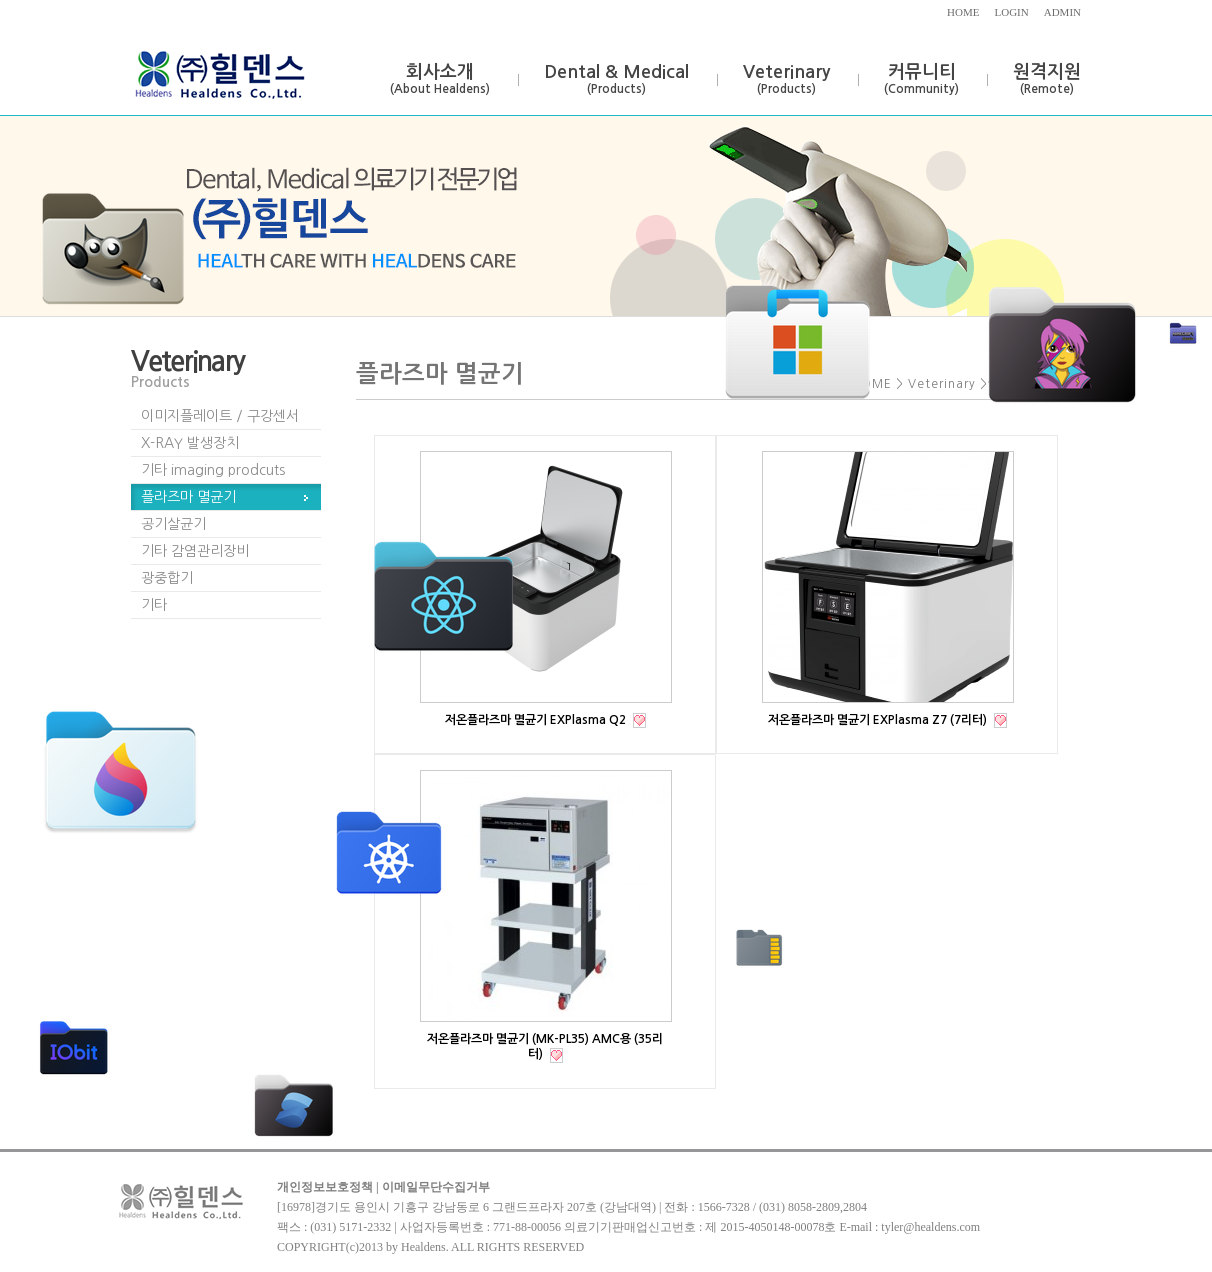  What do you see at coordinates (443, 600) in the screenshot?
I see `open react project folder` at bounding box center [443, 600].